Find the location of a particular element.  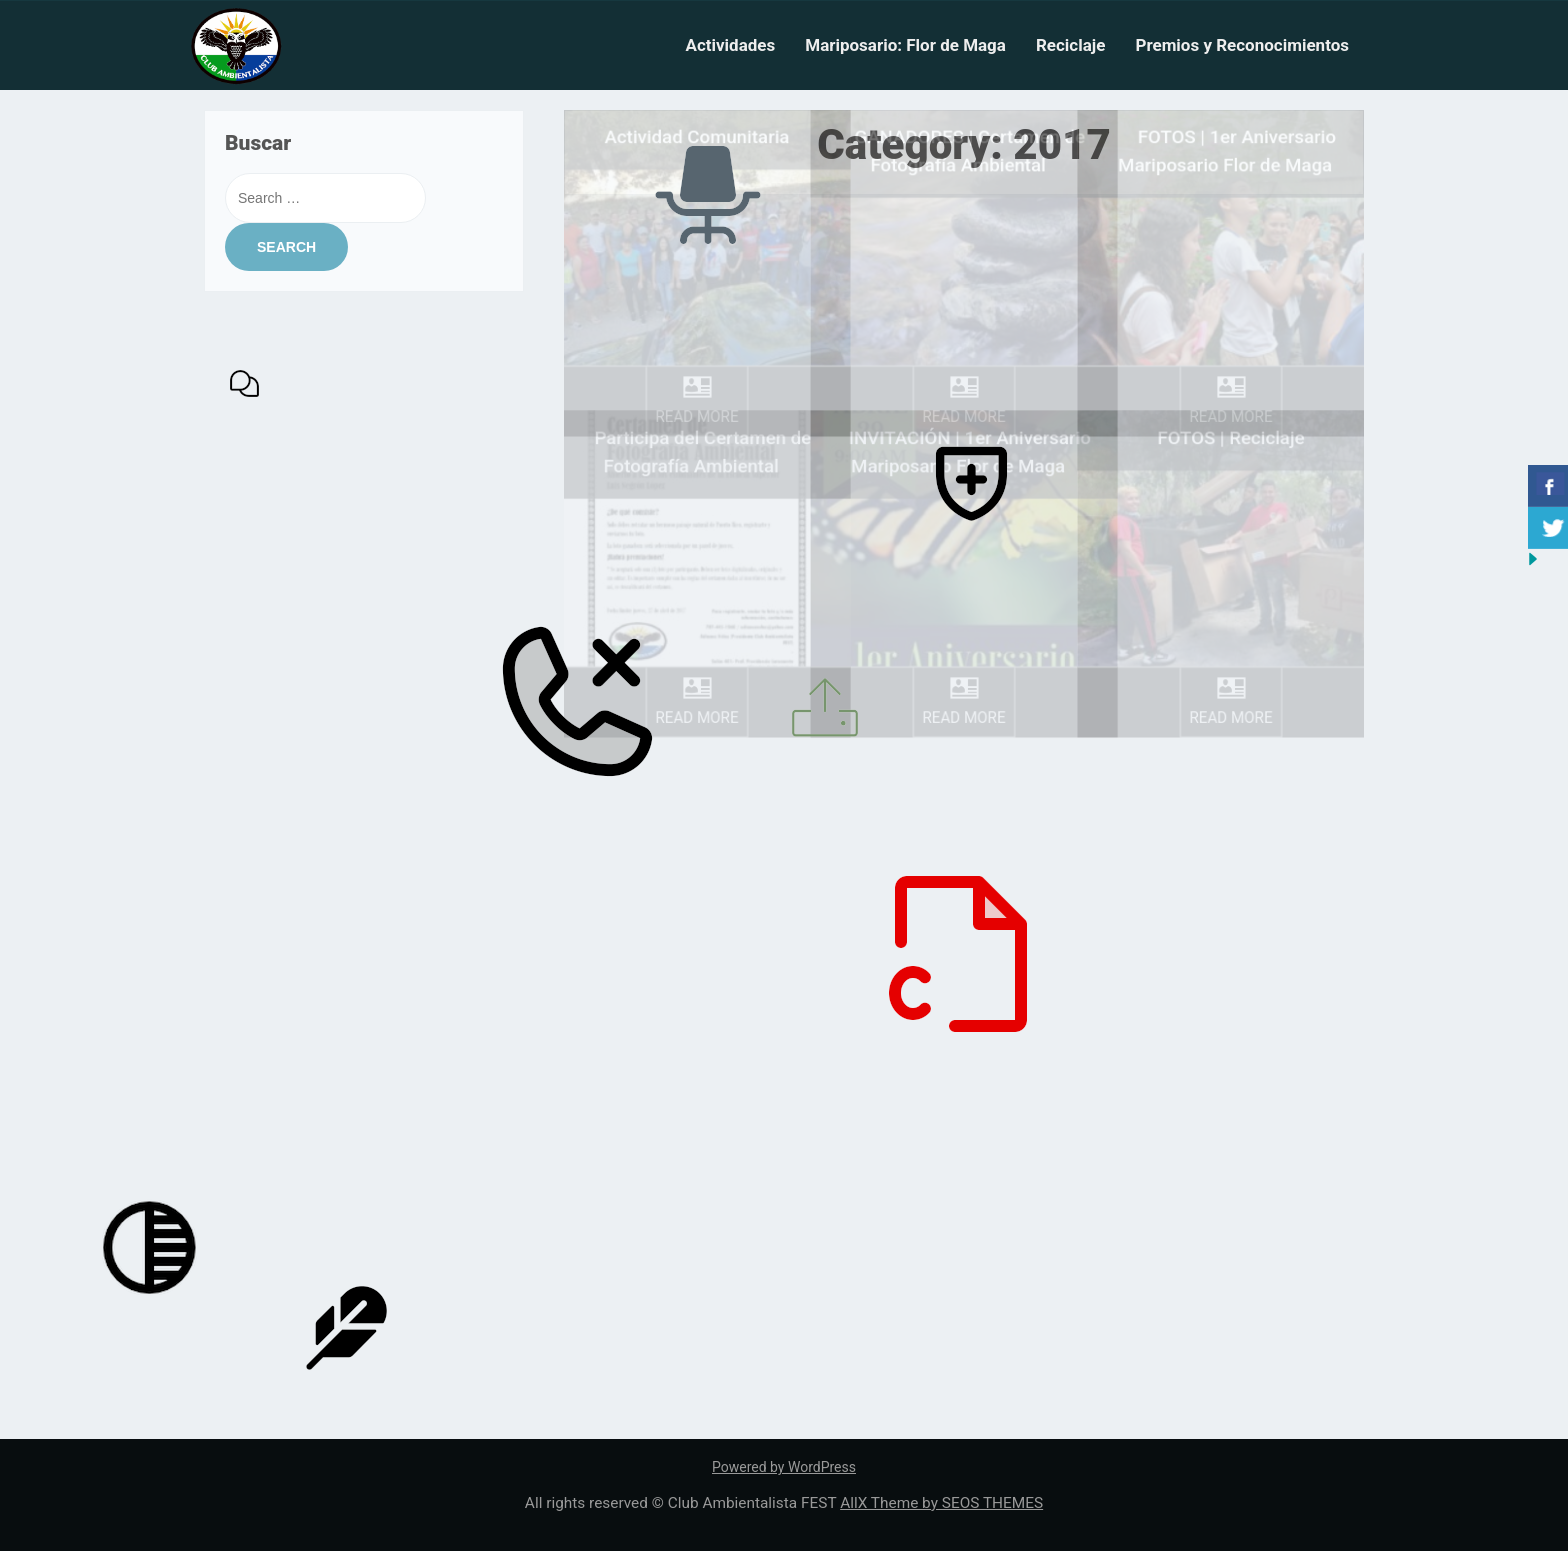

workspace or office settings is located at coordinates (708, 195).